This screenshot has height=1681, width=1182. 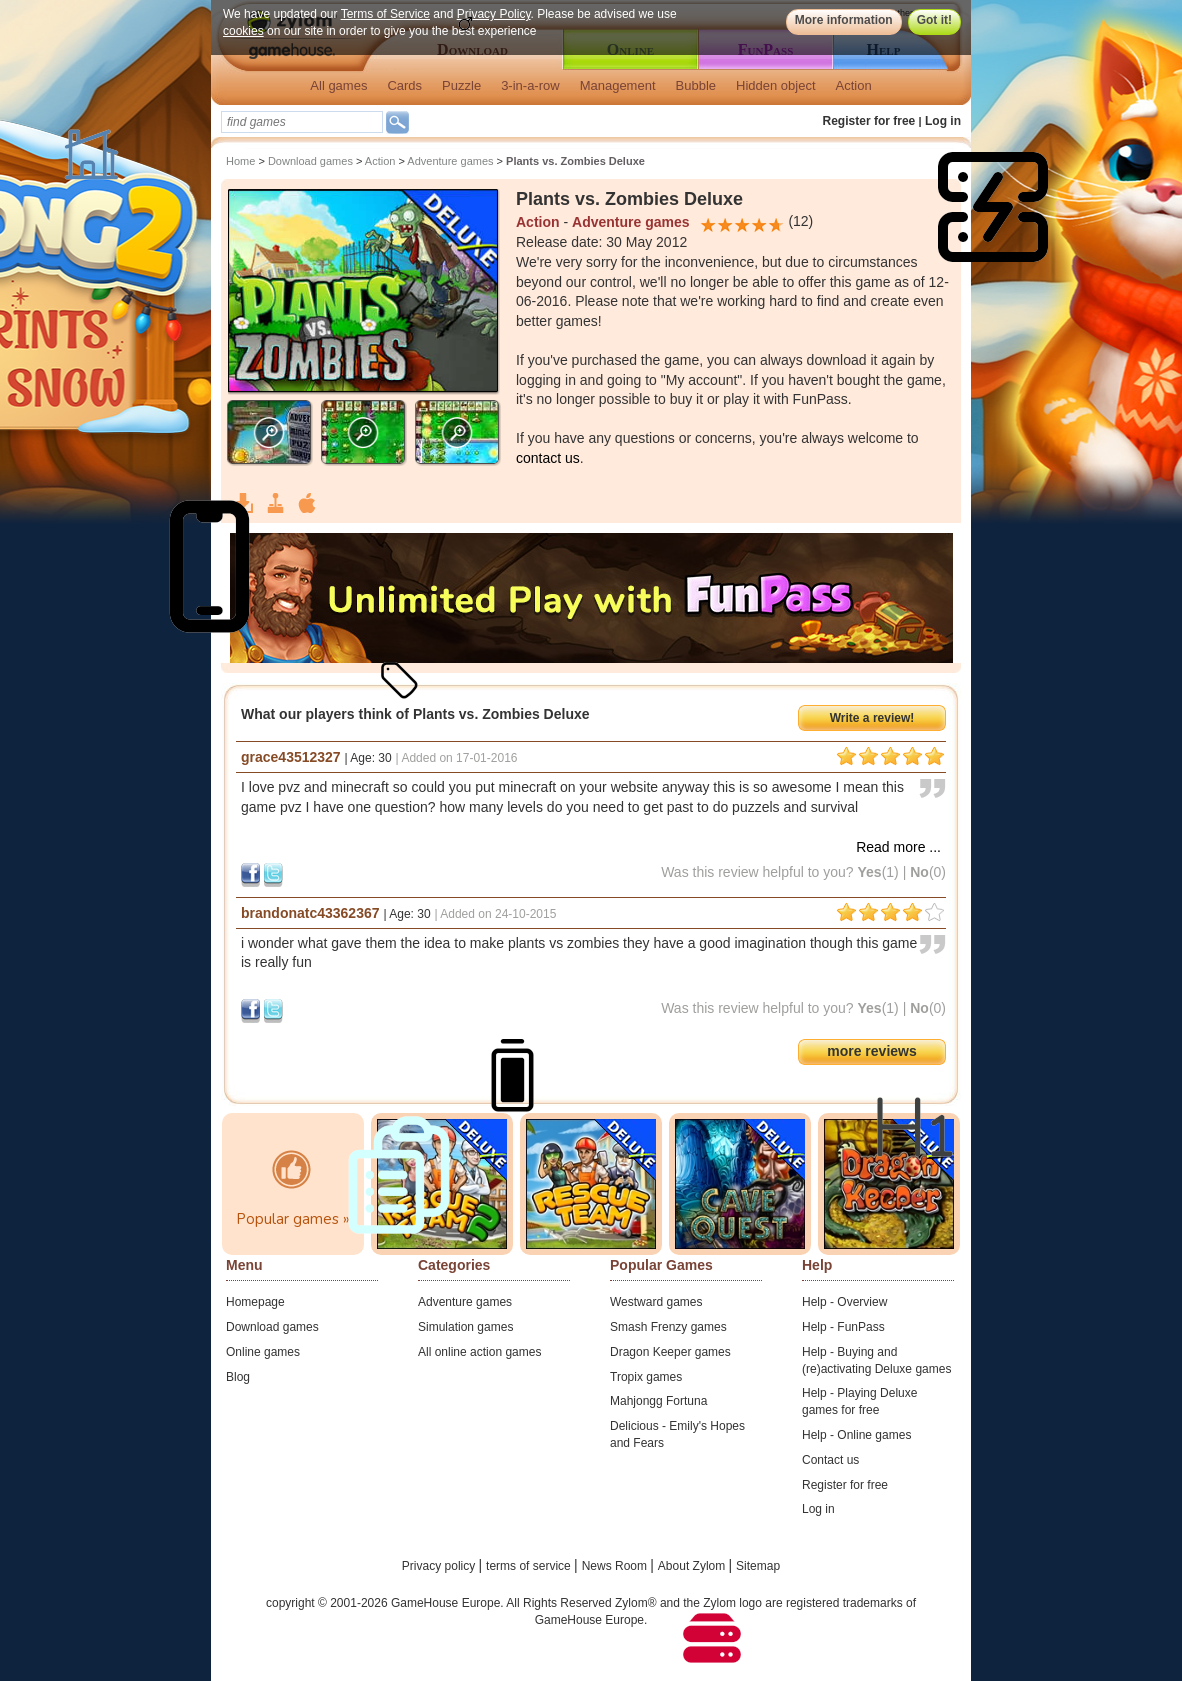 I want to click on view clipboard with document list, so click(x=399, y=1175).